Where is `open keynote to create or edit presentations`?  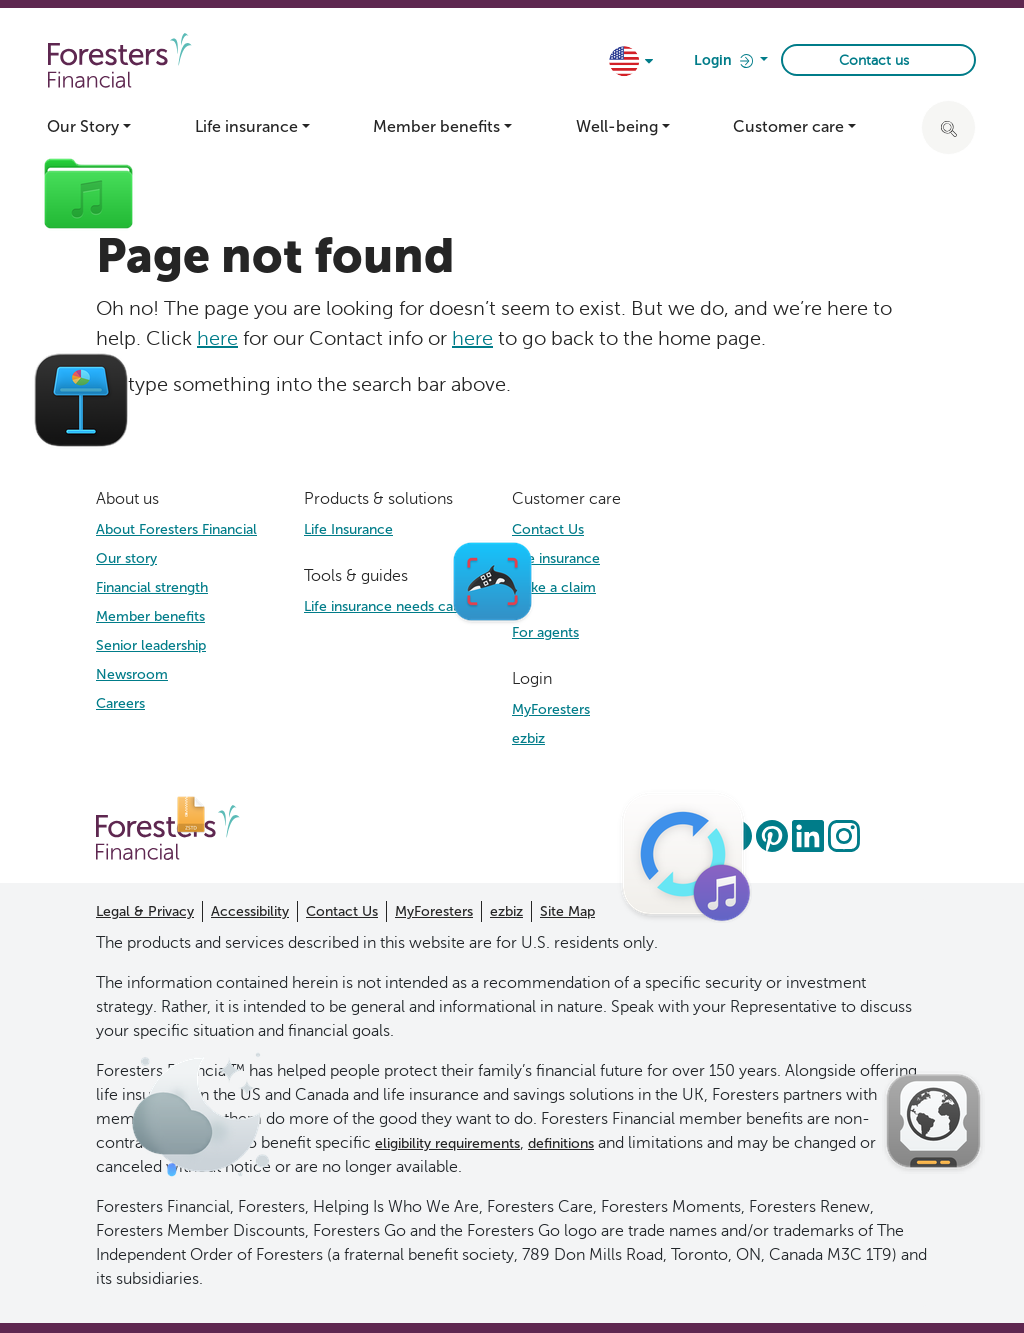 open keynote to create or edit presentations is located at coordinates (81, 400).